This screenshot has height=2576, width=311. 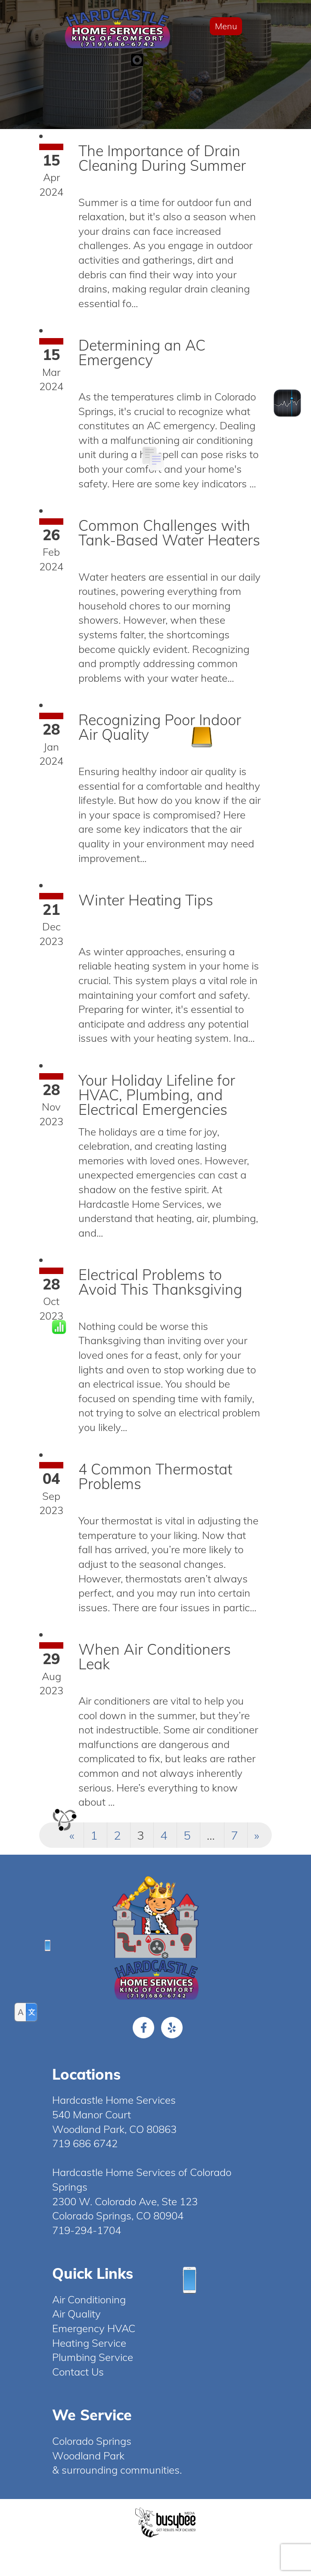 What do you see at coordinates (26, 2012) in the screenshot?
I see `access language and region settings` at bounding box center [26, 2012].